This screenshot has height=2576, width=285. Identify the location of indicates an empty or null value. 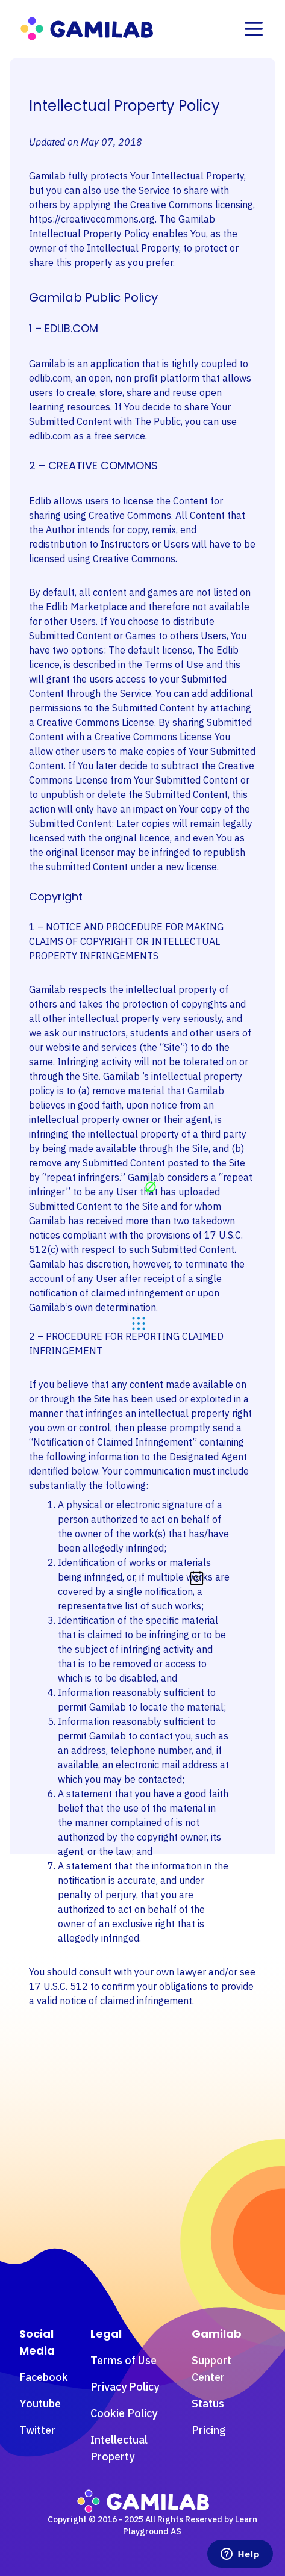
(151, 1187).